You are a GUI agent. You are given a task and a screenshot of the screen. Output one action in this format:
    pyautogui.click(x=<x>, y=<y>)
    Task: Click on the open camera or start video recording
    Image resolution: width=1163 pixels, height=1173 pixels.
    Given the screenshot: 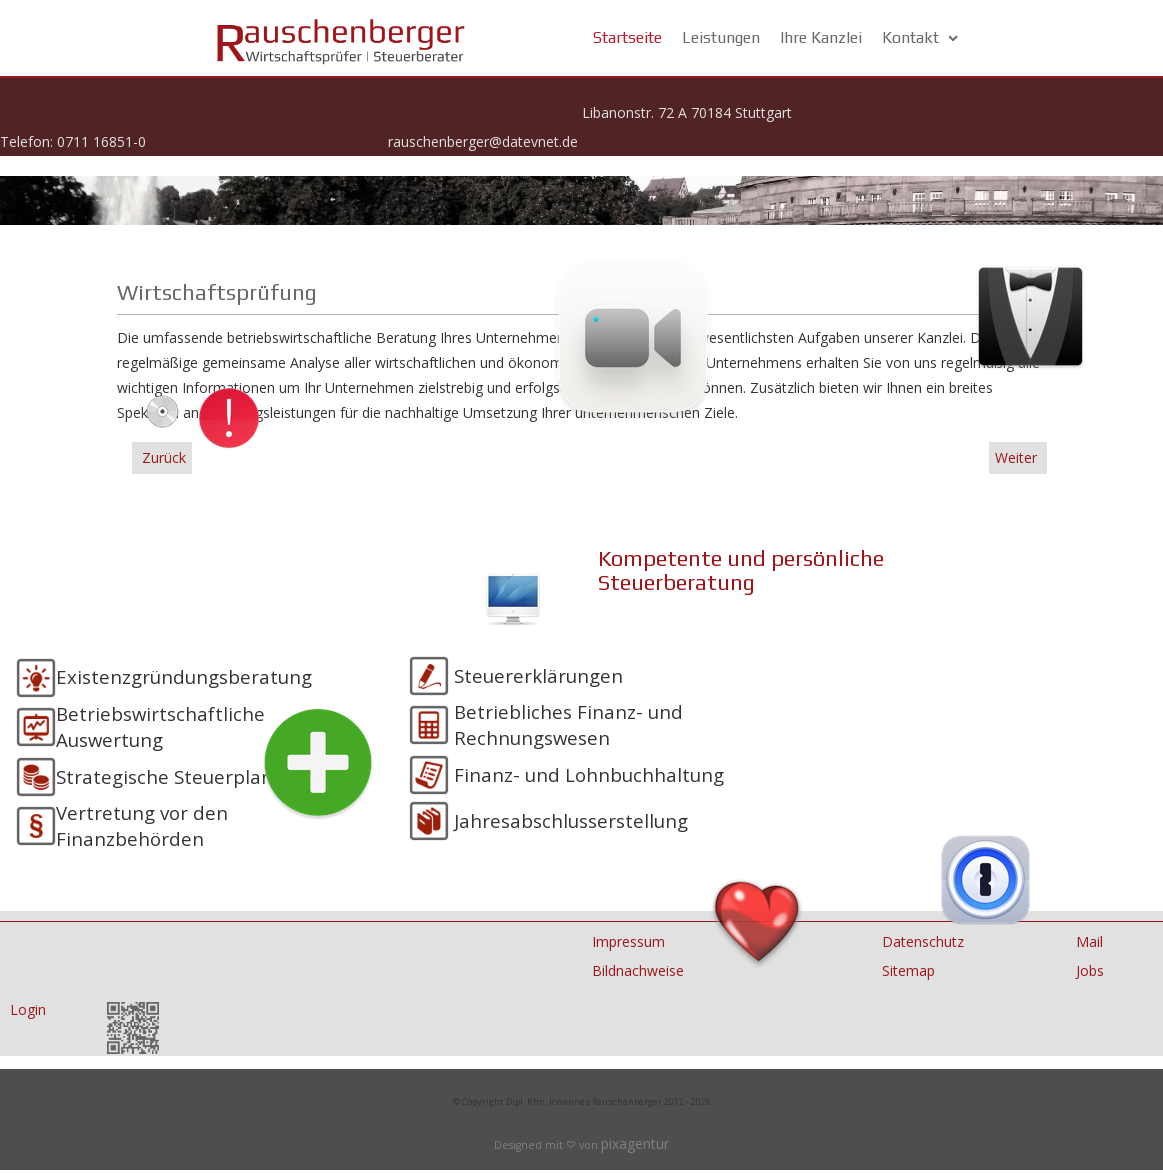 What is the action you would take?
    pyautogui.click(x=633, y=338)
    